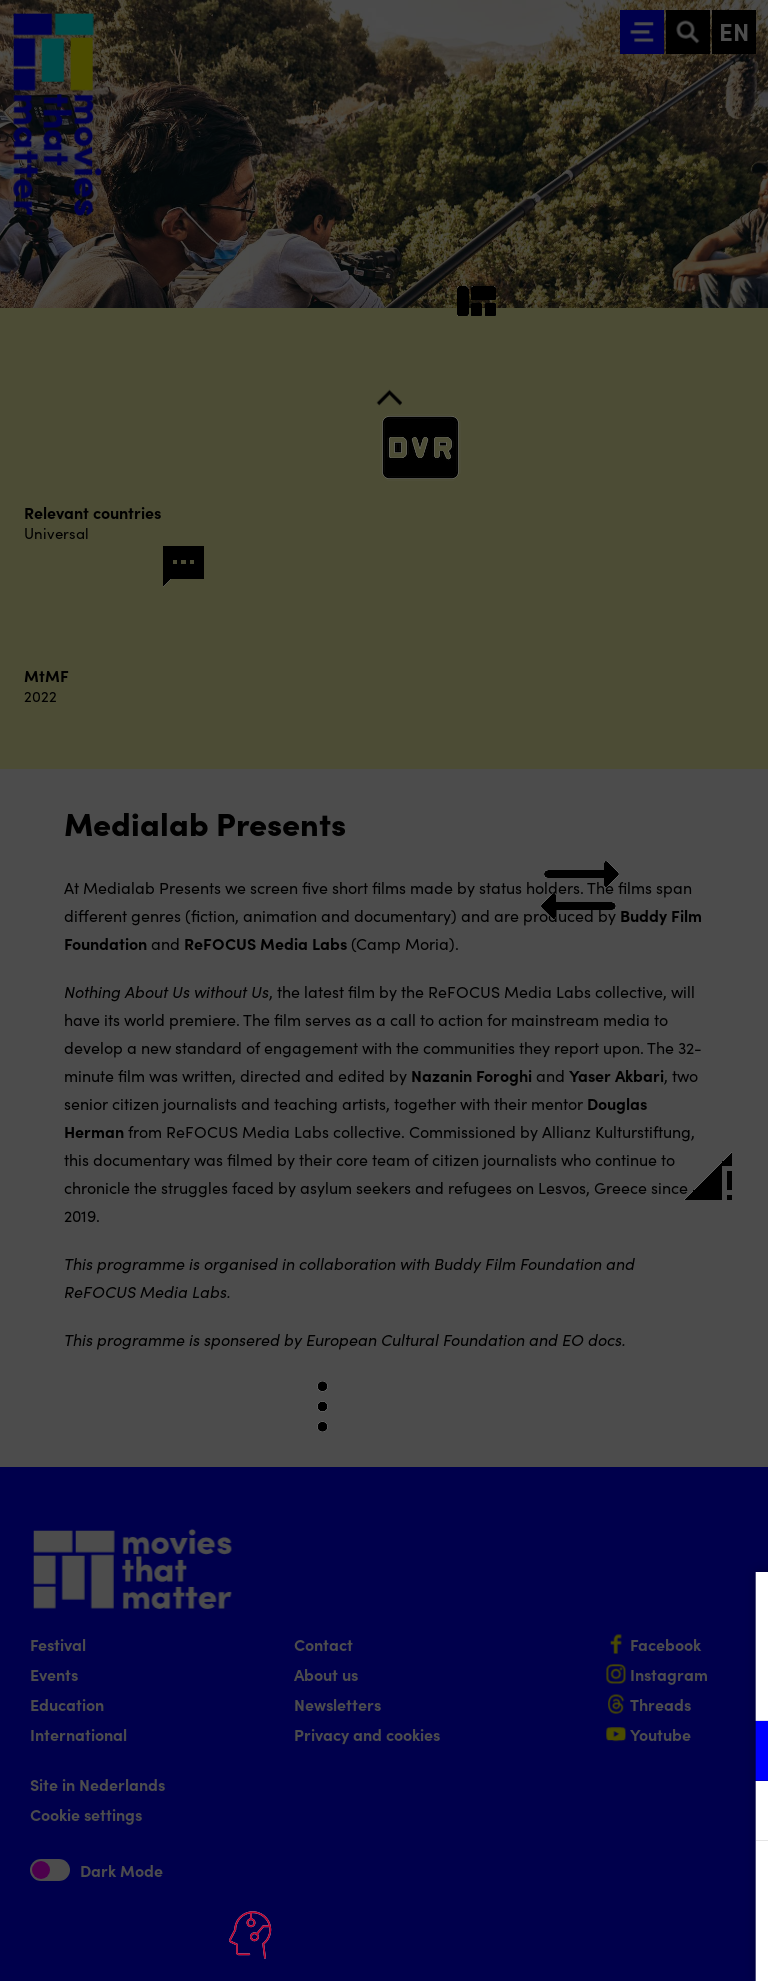  What do you see at coordinates (580, 890) in the screenshot?
I see `sync data between devices or accounts` at bounding box center [580, 890].